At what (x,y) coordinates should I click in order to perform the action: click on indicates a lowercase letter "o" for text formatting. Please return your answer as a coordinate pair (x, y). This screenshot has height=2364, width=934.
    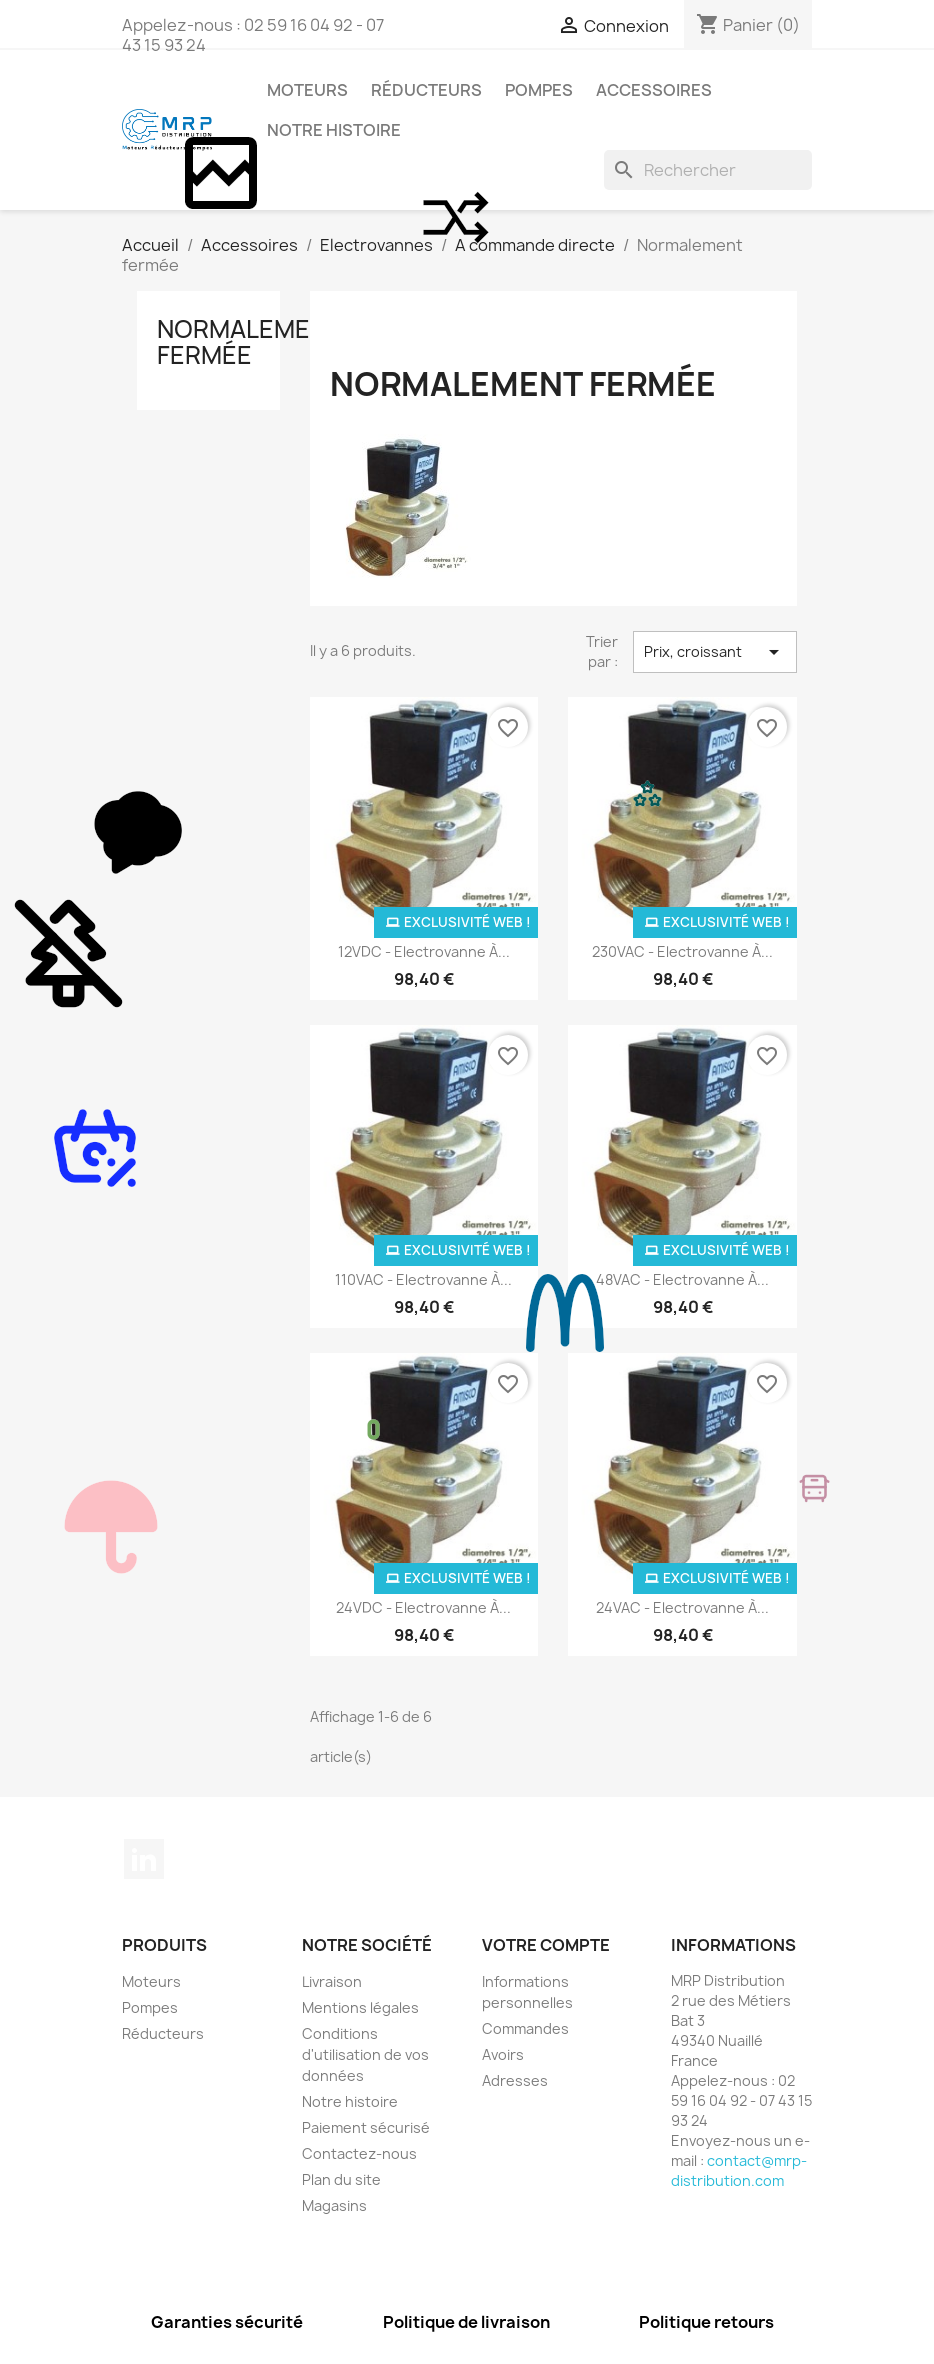
    Looking at the image, I should click on (373, 1429).